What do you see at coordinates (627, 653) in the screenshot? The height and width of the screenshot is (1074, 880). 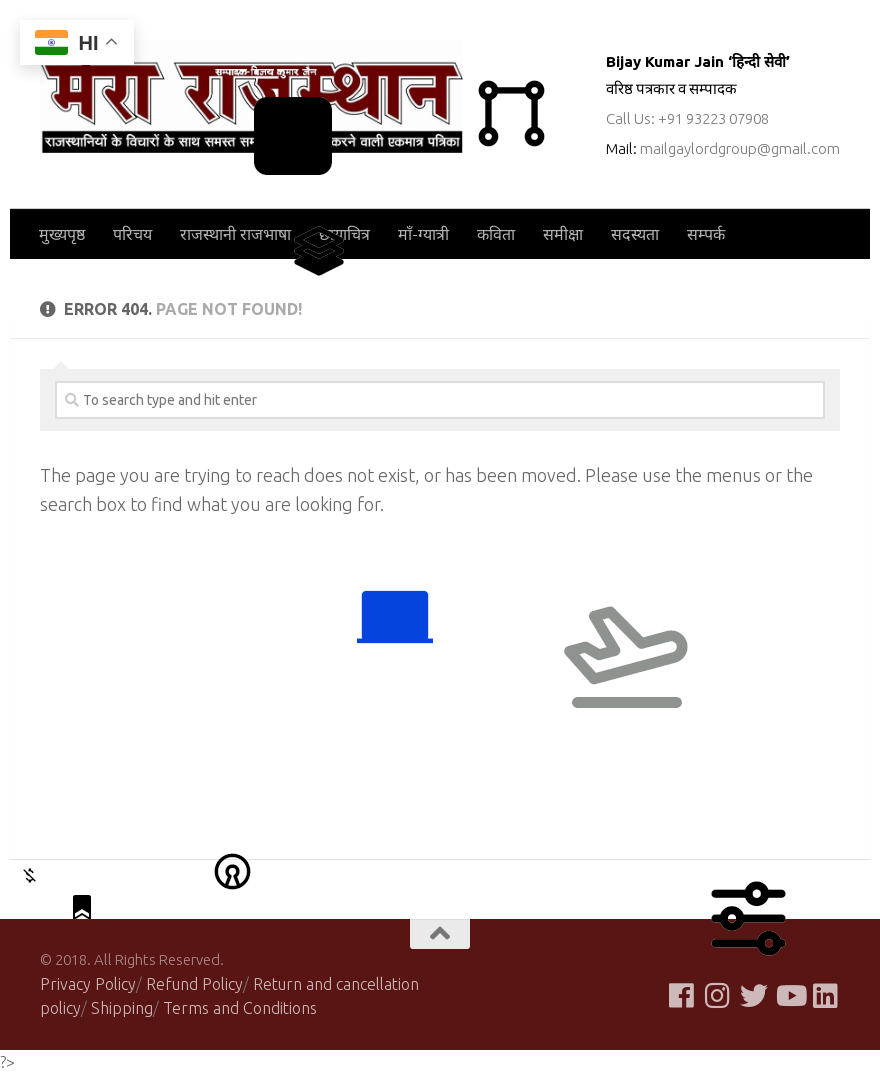 I see `view departing flights` at bounding box center [627, 653].